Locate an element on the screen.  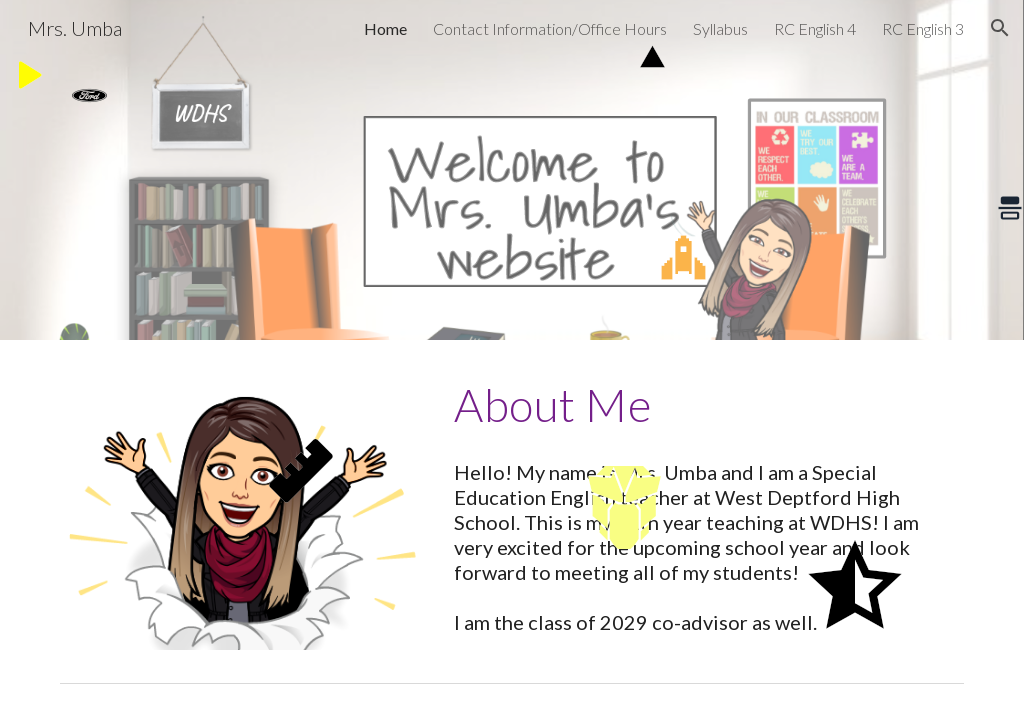
vercel logo is located at coordinates (652, 56).